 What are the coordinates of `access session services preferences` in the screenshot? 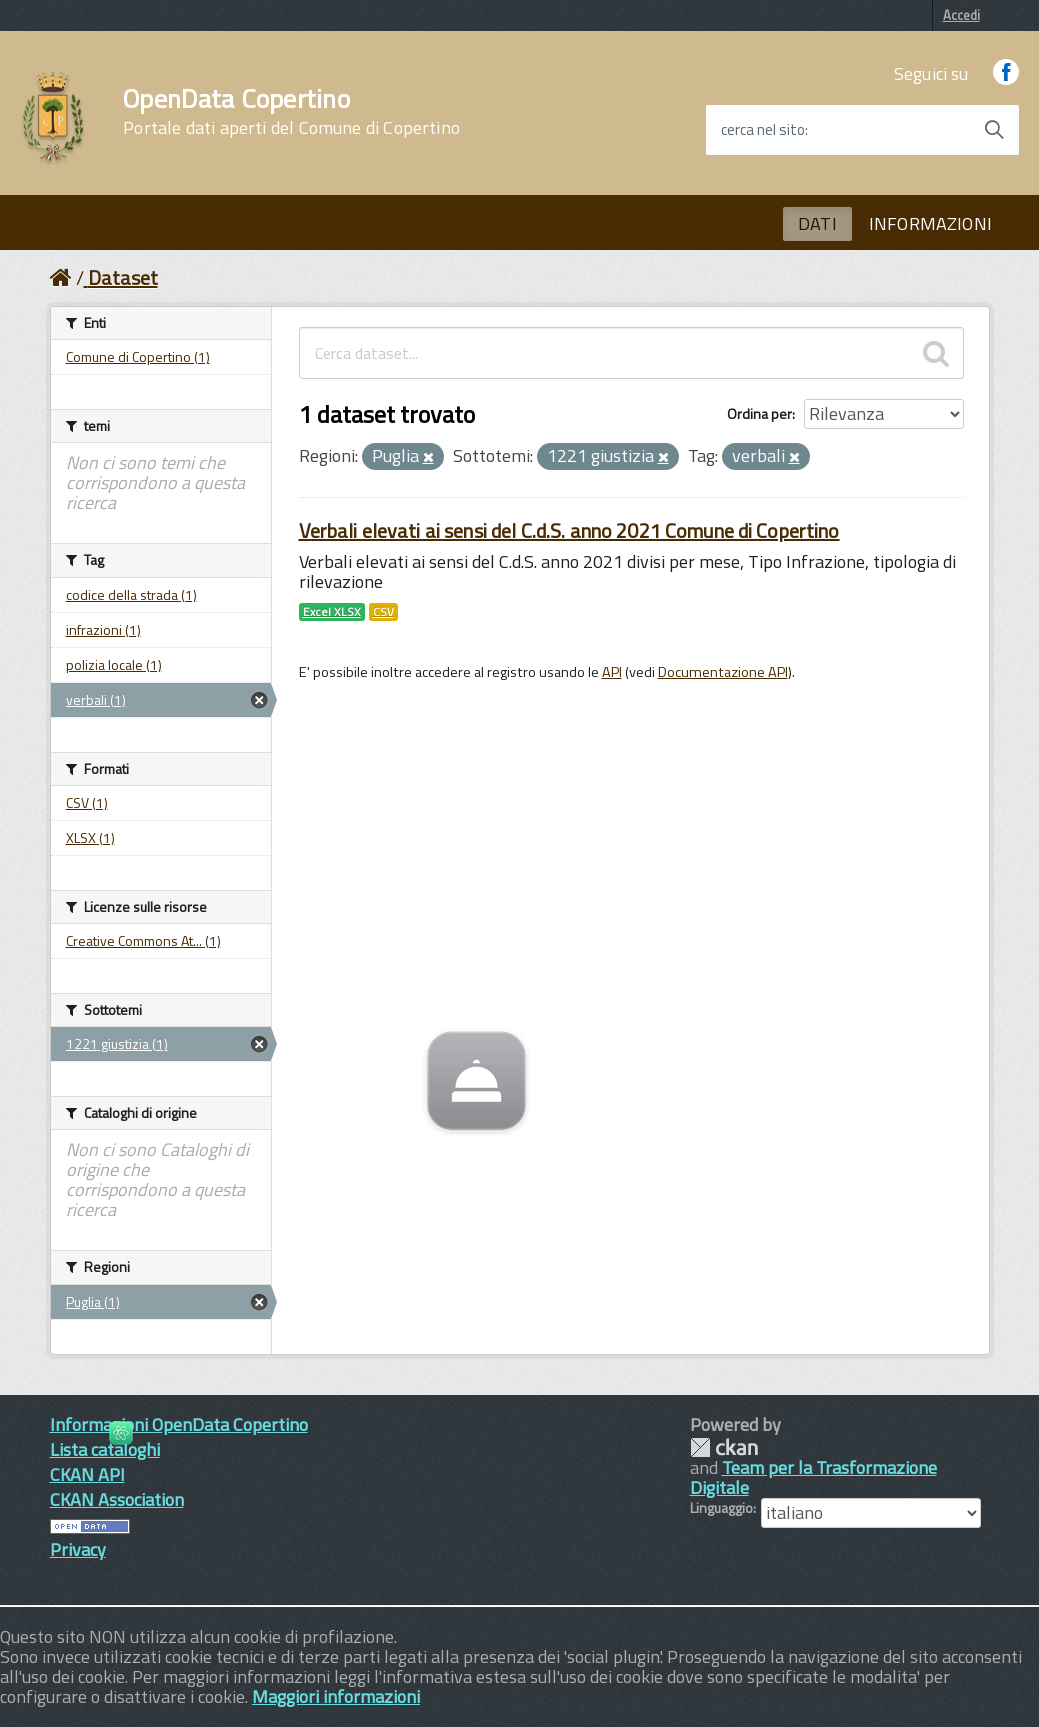 It's located at (476, 1082).